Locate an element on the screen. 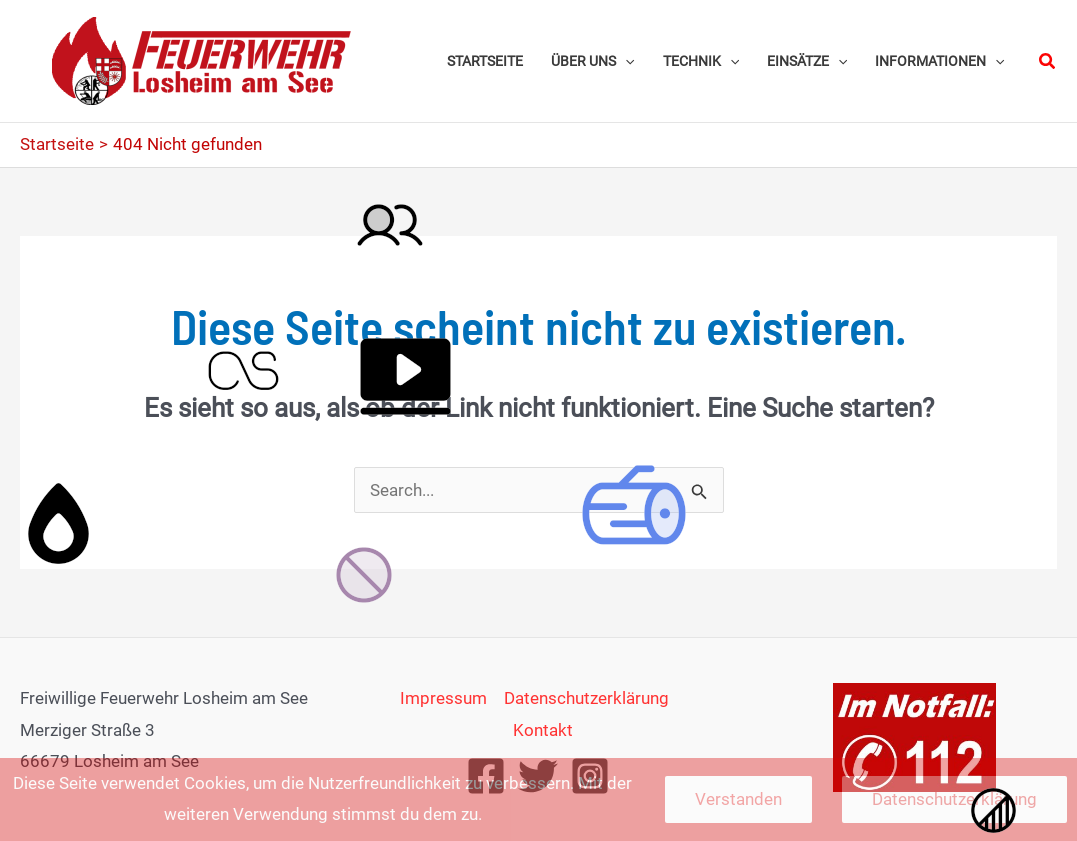 This screenshot has width=1077, height=841. indicates a prohibited or restricted action is located at coordinates (364, 575).